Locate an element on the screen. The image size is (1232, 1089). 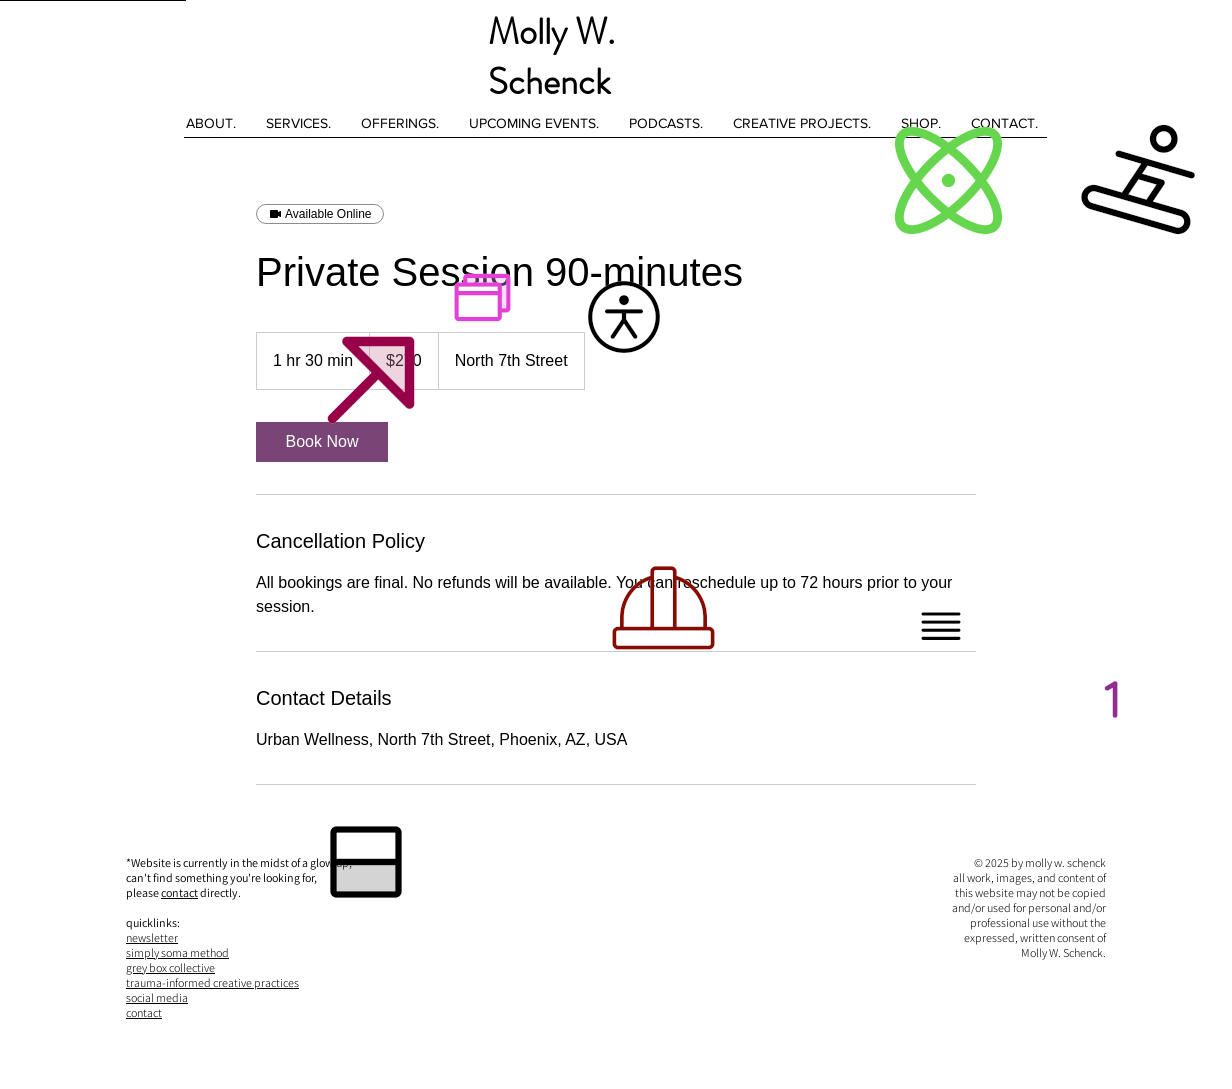
open link in new tab or window is located at coordinates (371, 380).